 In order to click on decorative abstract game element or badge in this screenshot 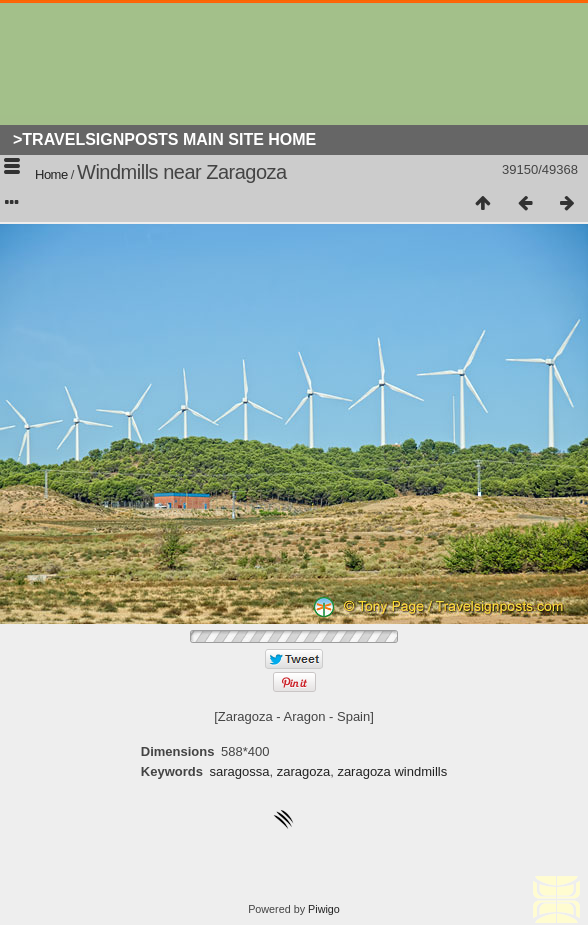, I will do `click(556, 899)`.